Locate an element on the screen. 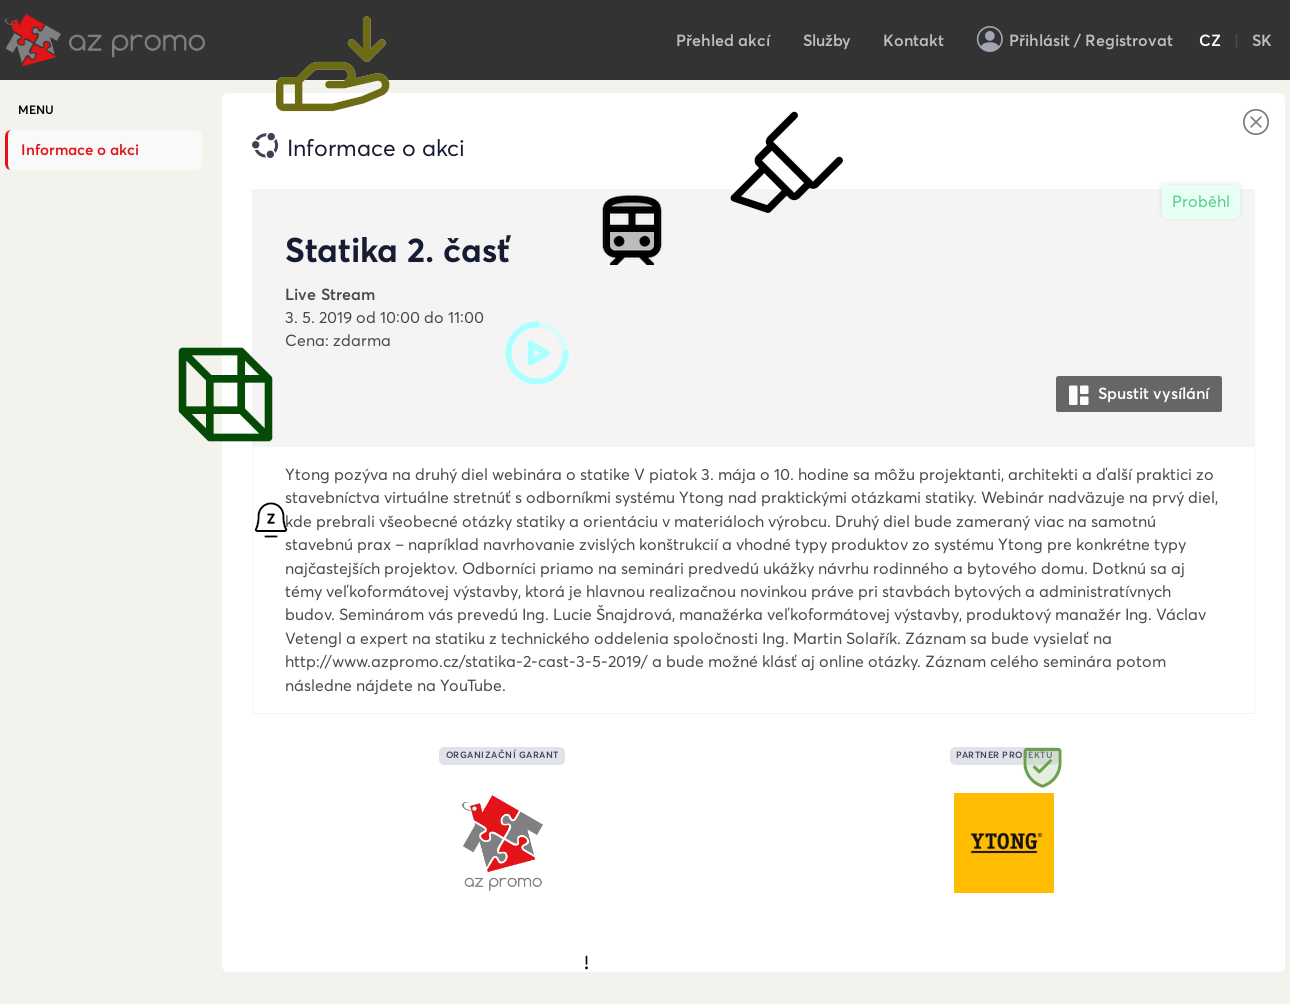 This screenshot has height=1004, width=1290. view 3D model or object is located at coordinates (225, 394).